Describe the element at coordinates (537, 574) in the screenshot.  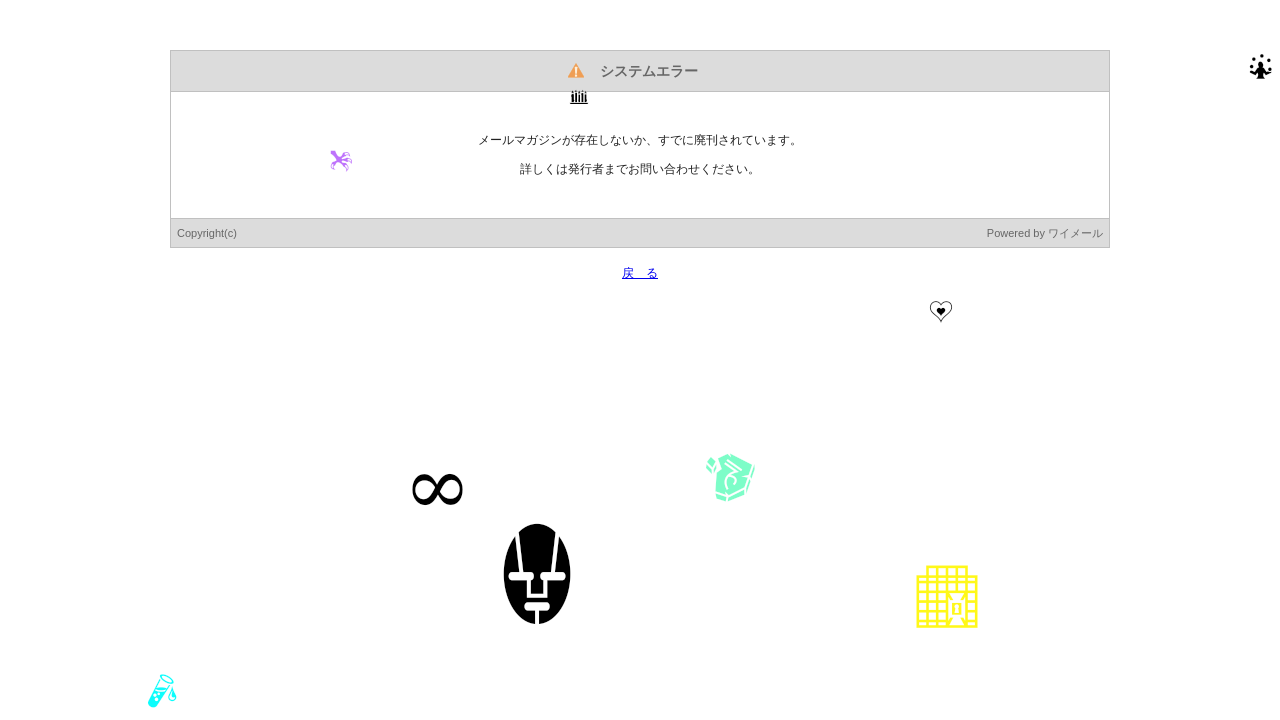
I see `equip armor or mask item` at that location.